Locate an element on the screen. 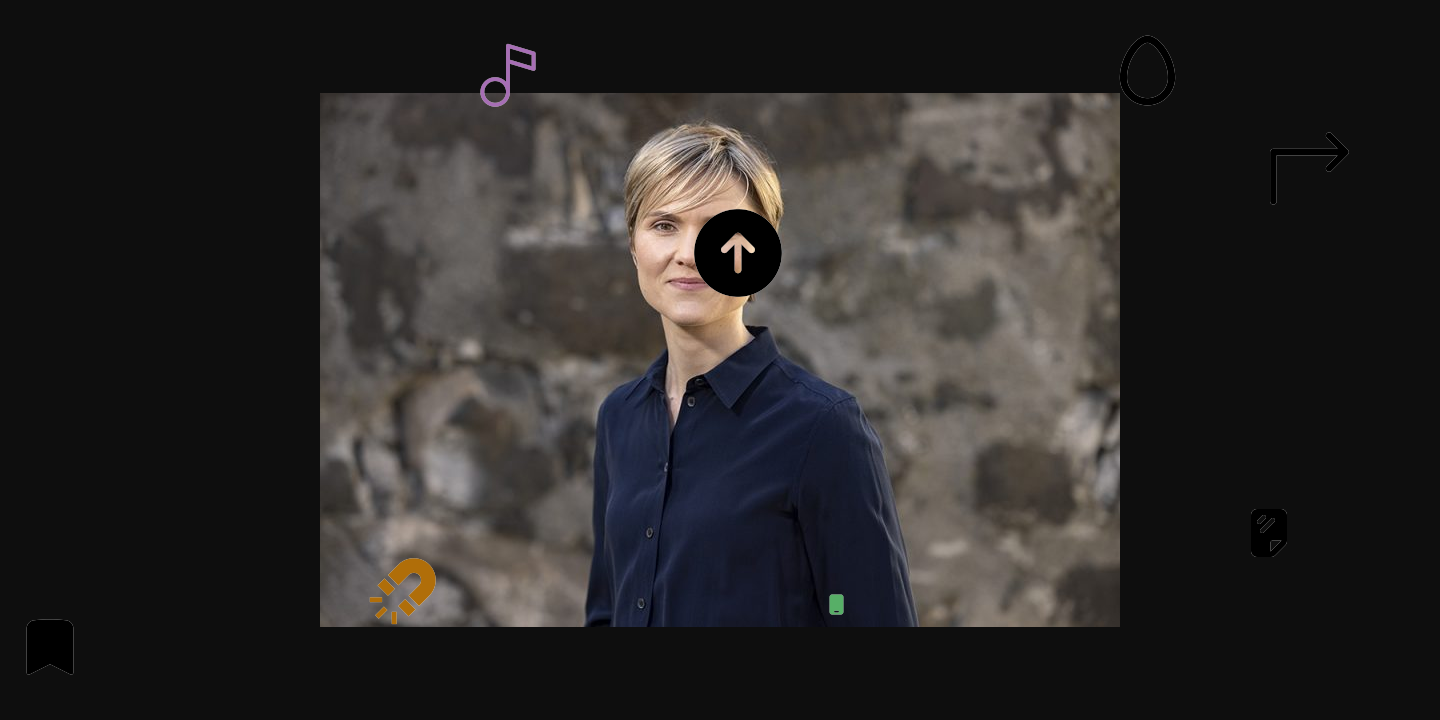 The height and width of the screenshot is (720, 1440). indicates egg or egg-containing ingredients in food items is located at coordinates (1147, 70).